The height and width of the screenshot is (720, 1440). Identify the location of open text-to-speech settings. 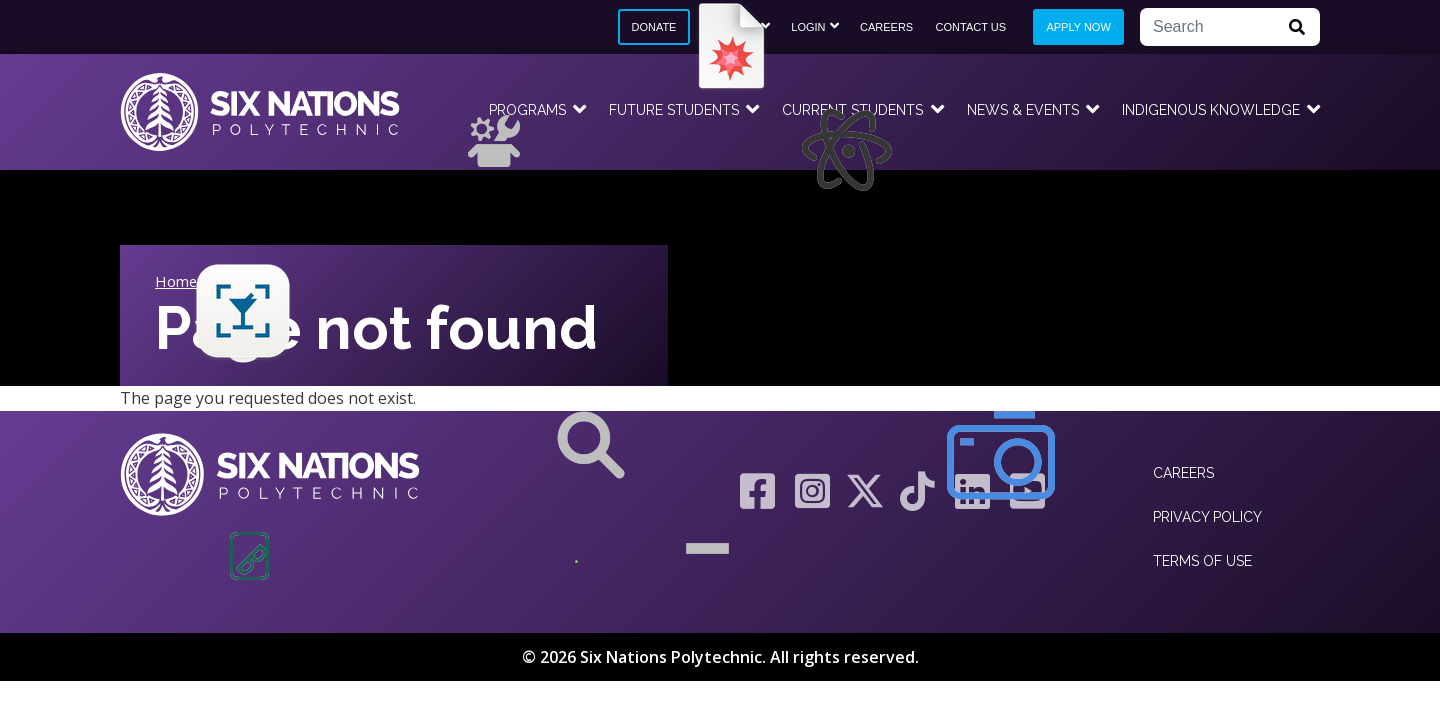
(561, 541).